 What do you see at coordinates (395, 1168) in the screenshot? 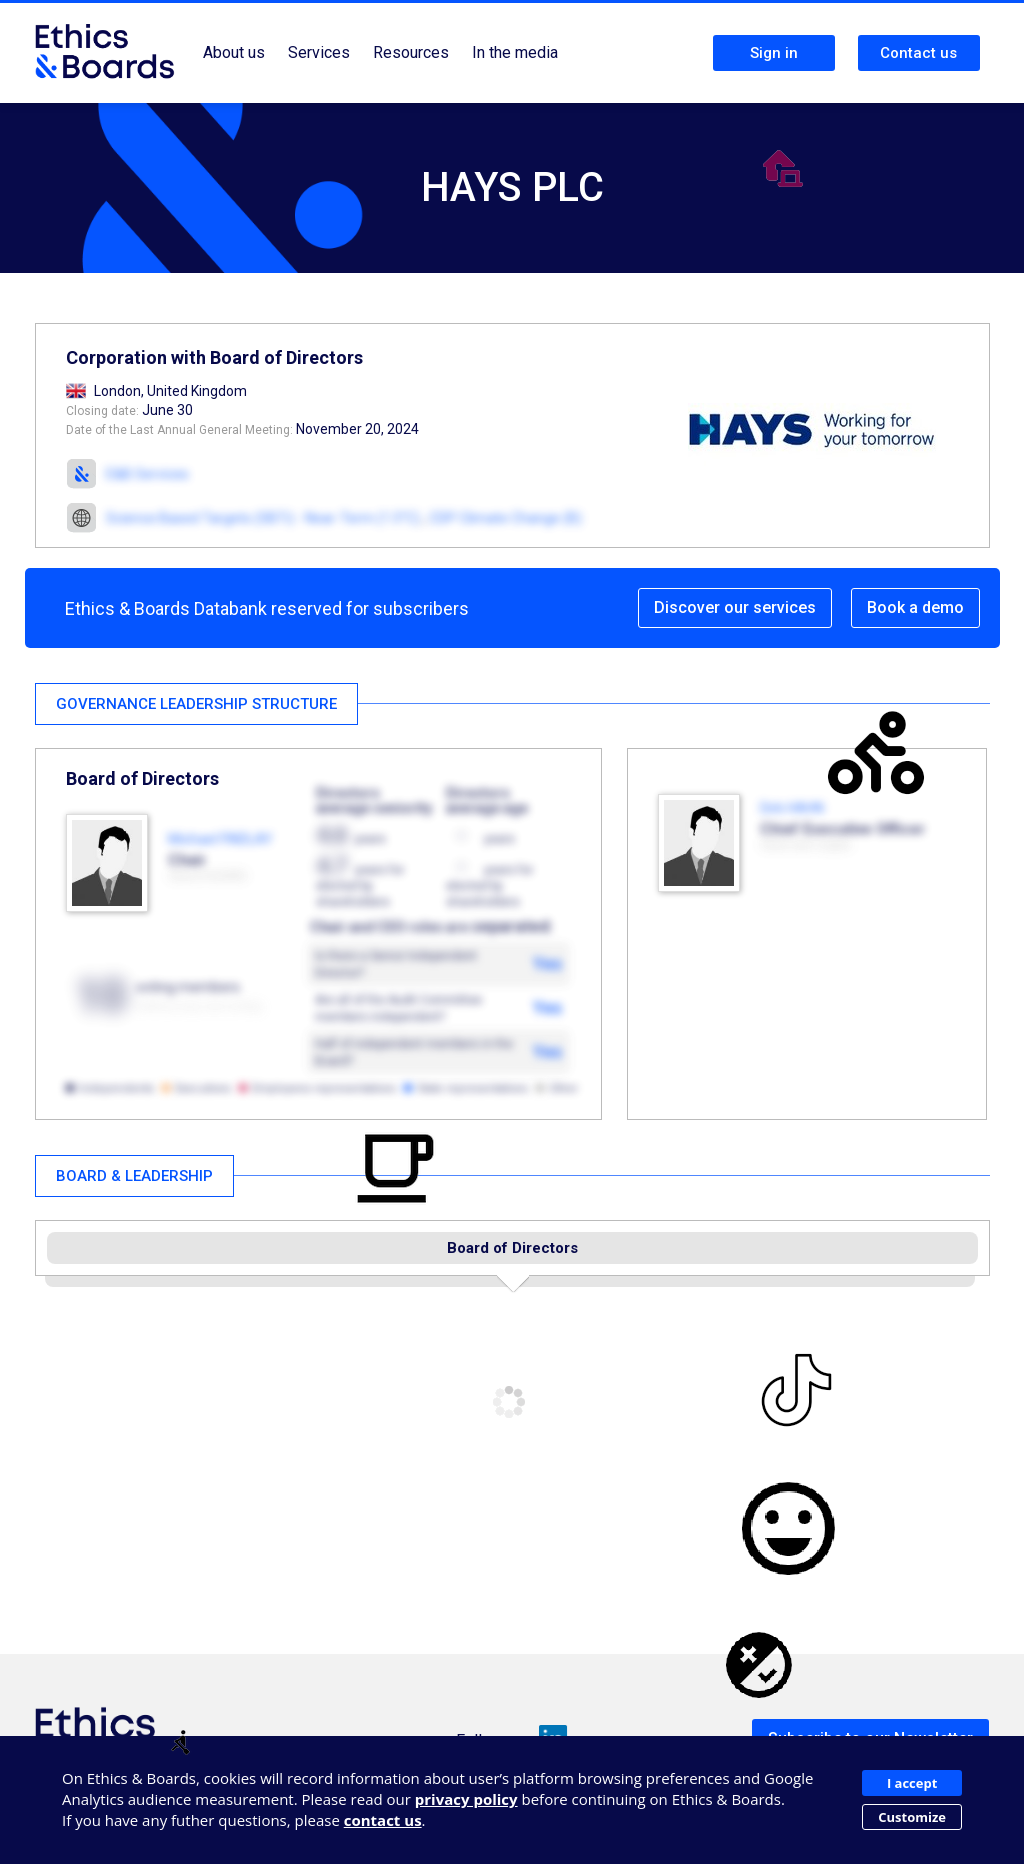
I see `find nearby coffee shops or cafes` at bounding box center [395, 1168].